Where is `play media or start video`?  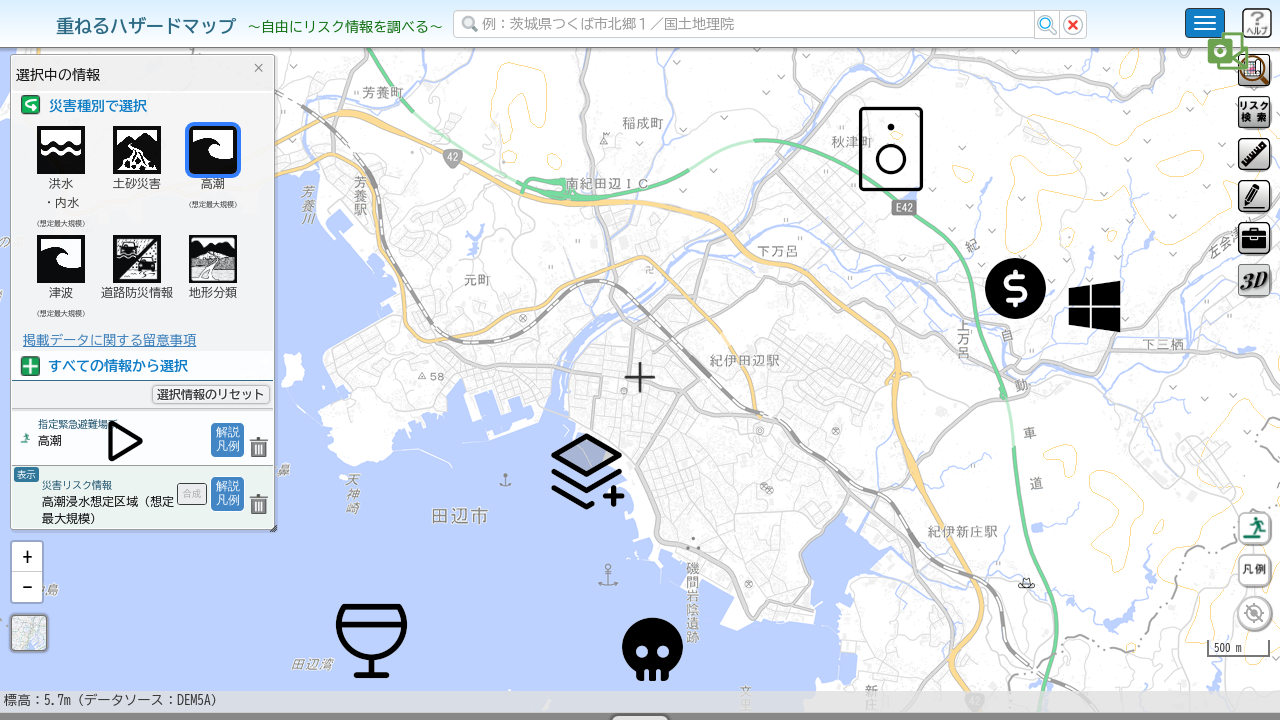 play media or start video is located at coordinates (121, 441).